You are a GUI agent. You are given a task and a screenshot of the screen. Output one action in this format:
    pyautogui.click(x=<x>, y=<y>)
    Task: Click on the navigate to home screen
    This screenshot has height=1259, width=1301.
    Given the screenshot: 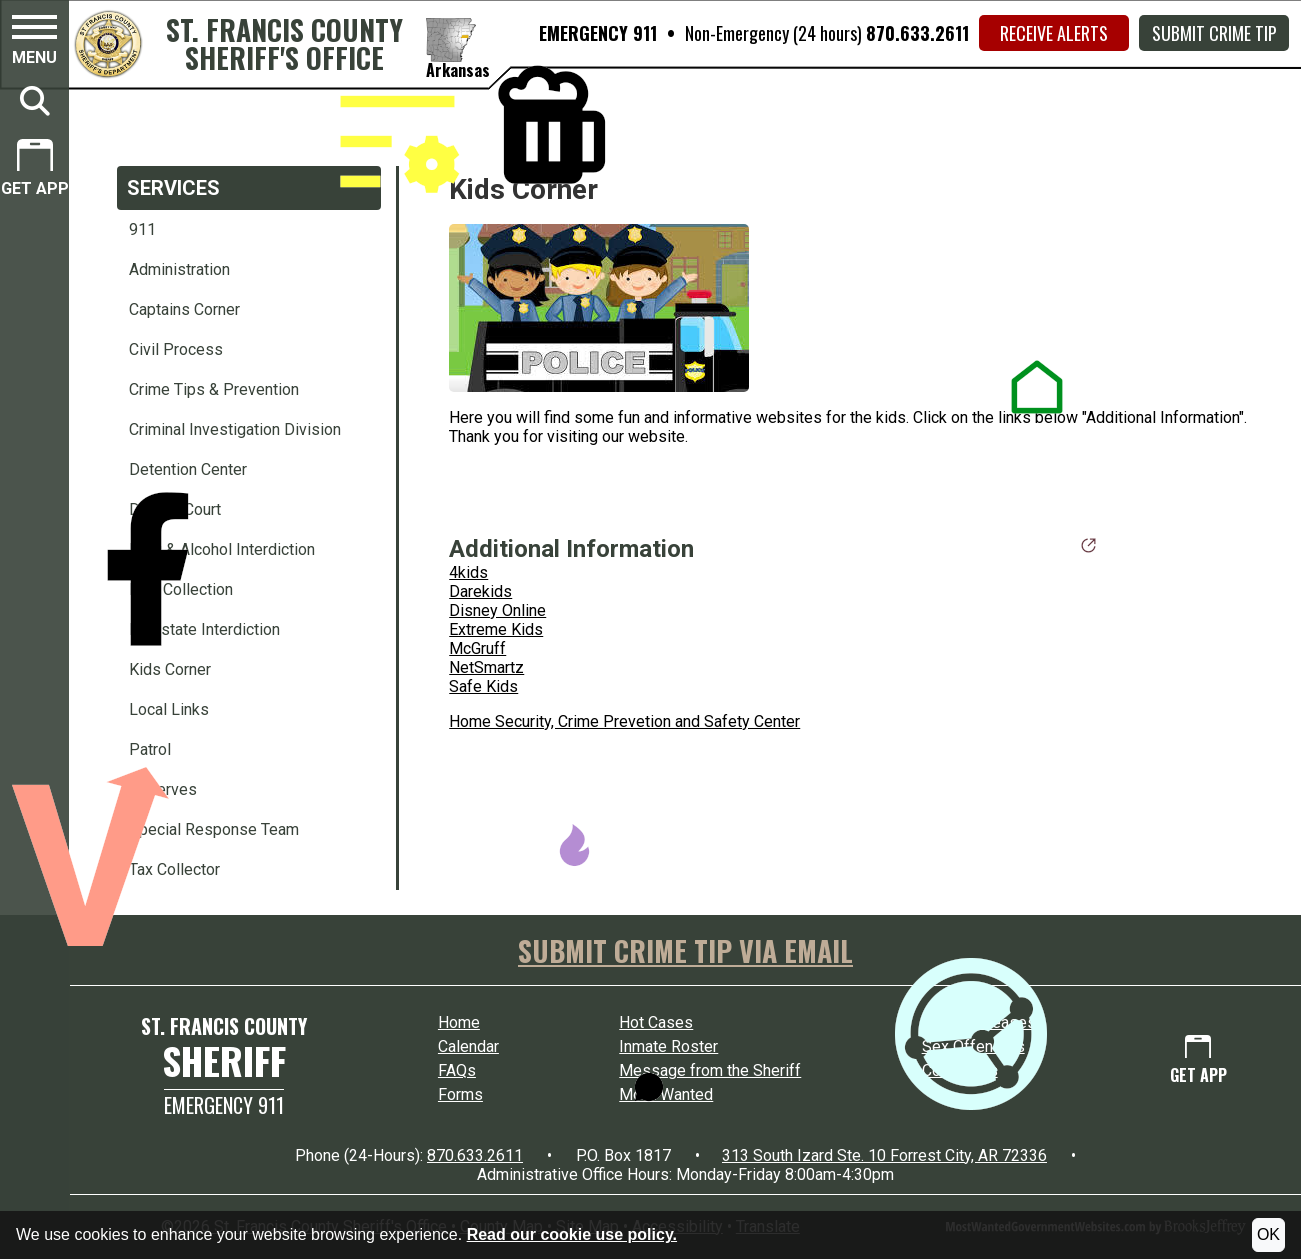 What is the action you would take?
    pyautogui.click(x=1037, y=388)
    